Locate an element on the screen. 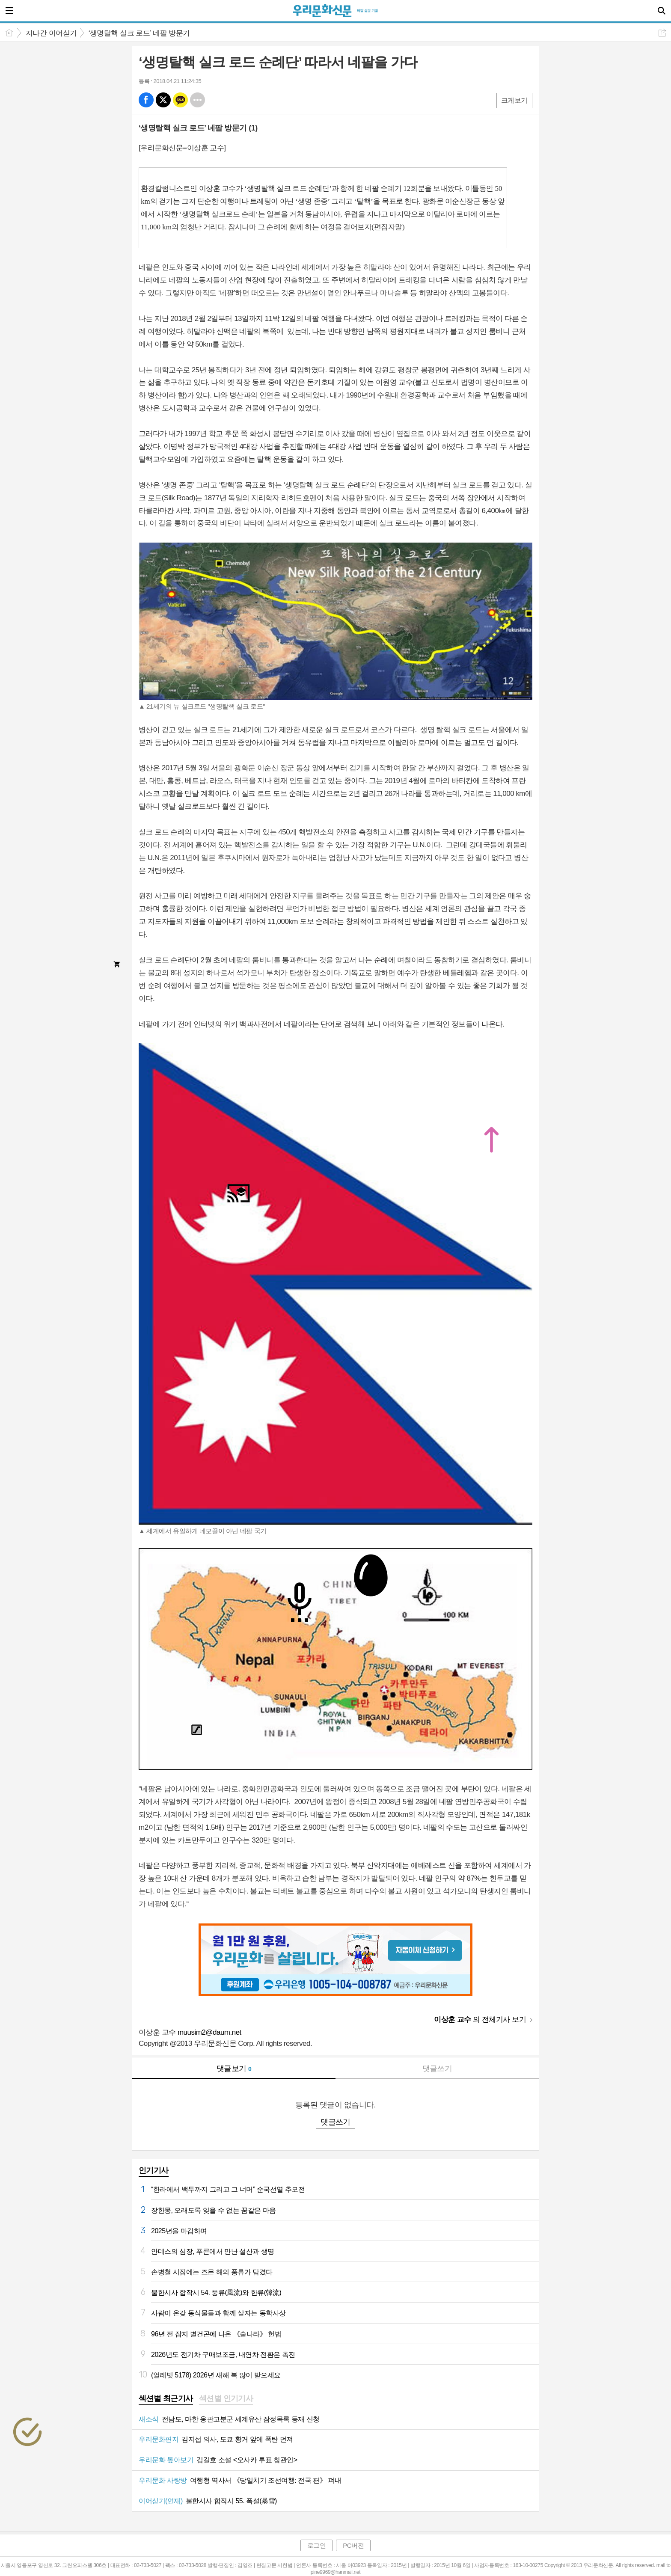 The width and height of the screenshot is (671, 2576). task completed successfully is located at coordinates (27, 2432).